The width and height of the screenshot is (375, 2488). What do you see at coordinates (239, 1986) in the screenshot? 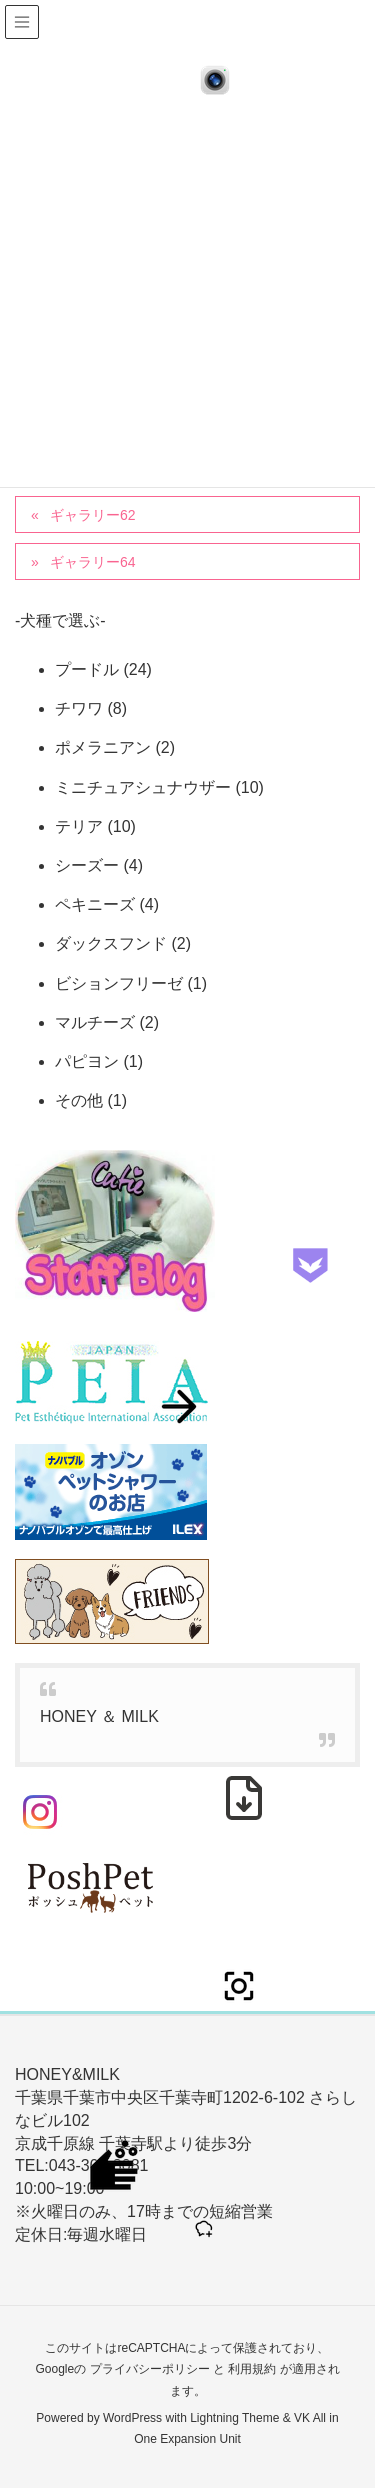
I see `center focus on camera or viewfinder` at bounding box center [239, 1986].